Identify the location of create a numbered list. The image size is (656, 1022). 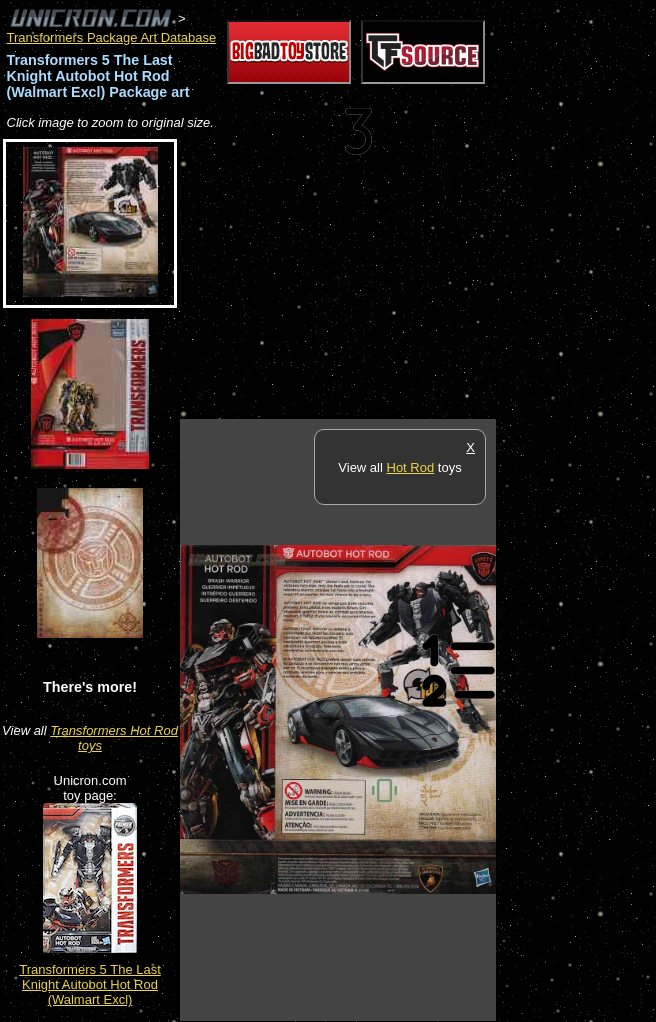
(458, 670).